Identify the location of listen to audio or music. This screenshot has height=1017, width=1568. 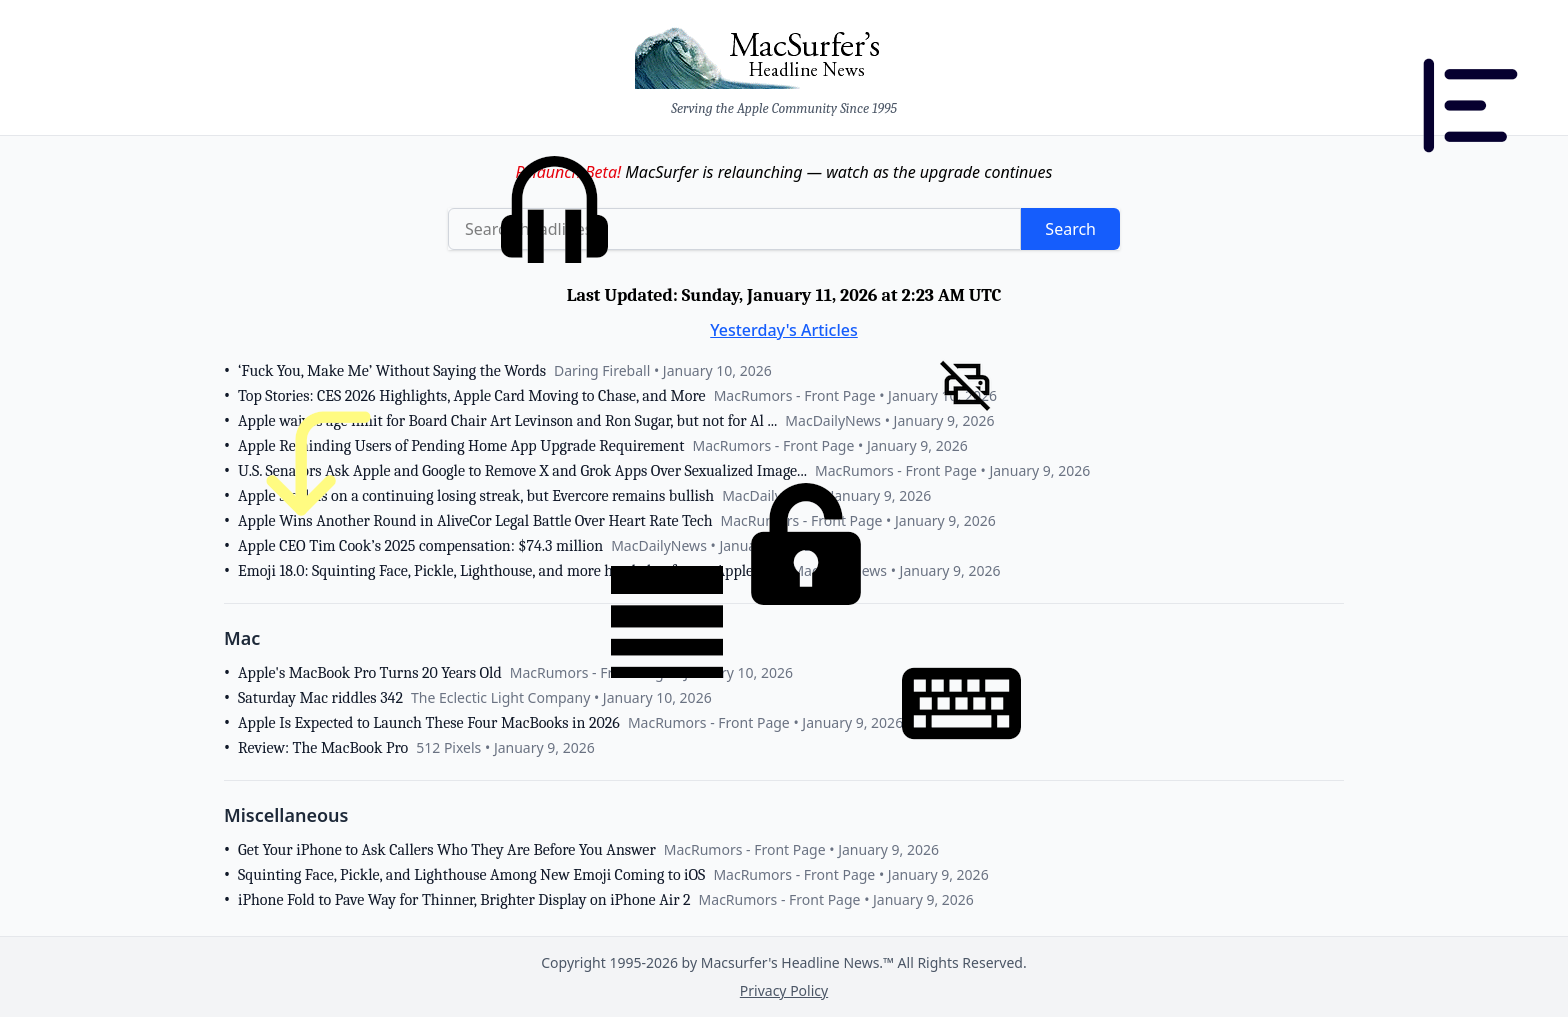
(554, 209).